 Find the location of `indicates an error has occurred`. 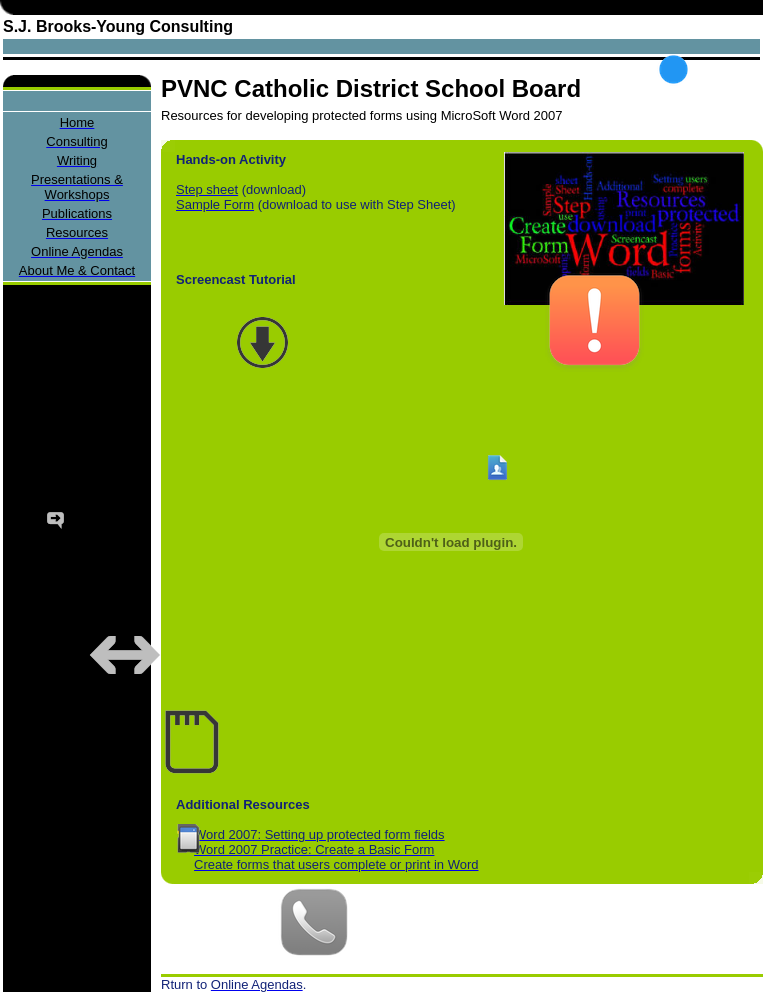

indicates an error has occurred is located at coordinates (594, 322).